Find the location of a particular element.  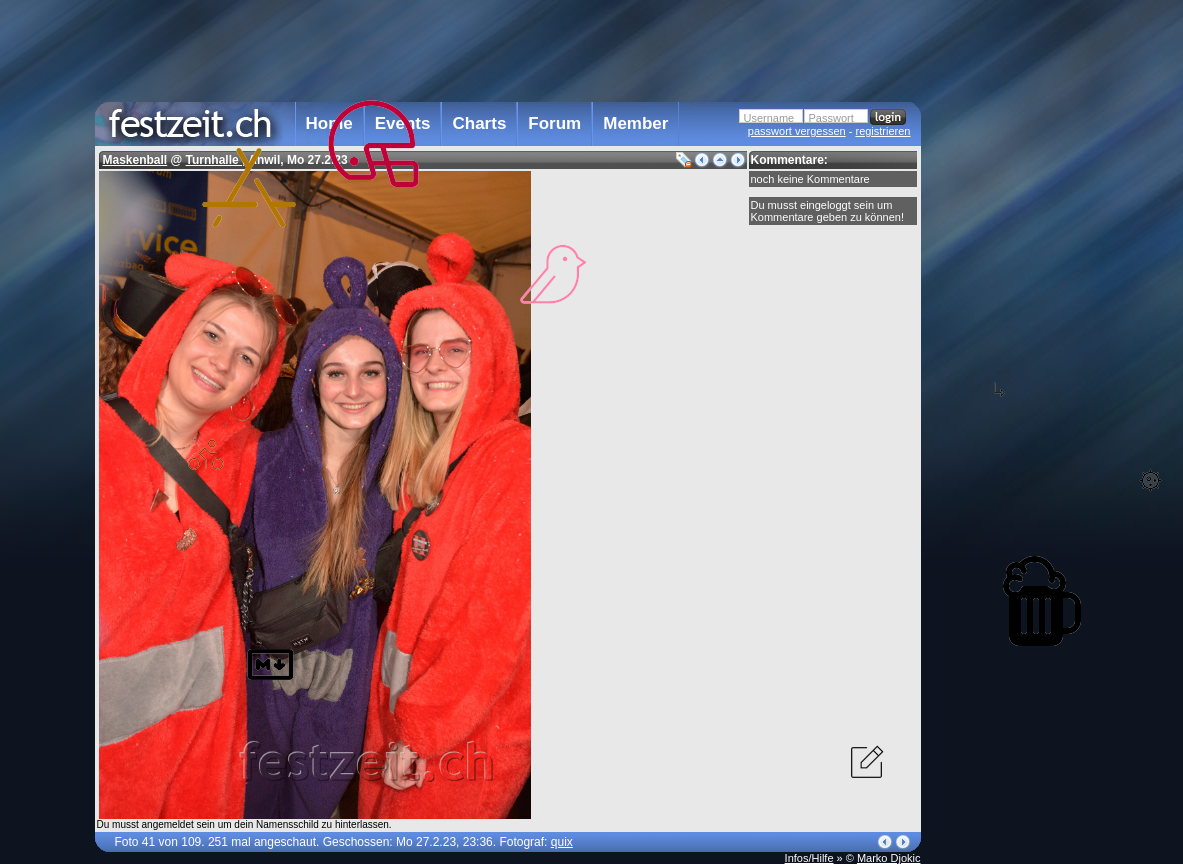

create a new note is located at coordinates (866, 762).